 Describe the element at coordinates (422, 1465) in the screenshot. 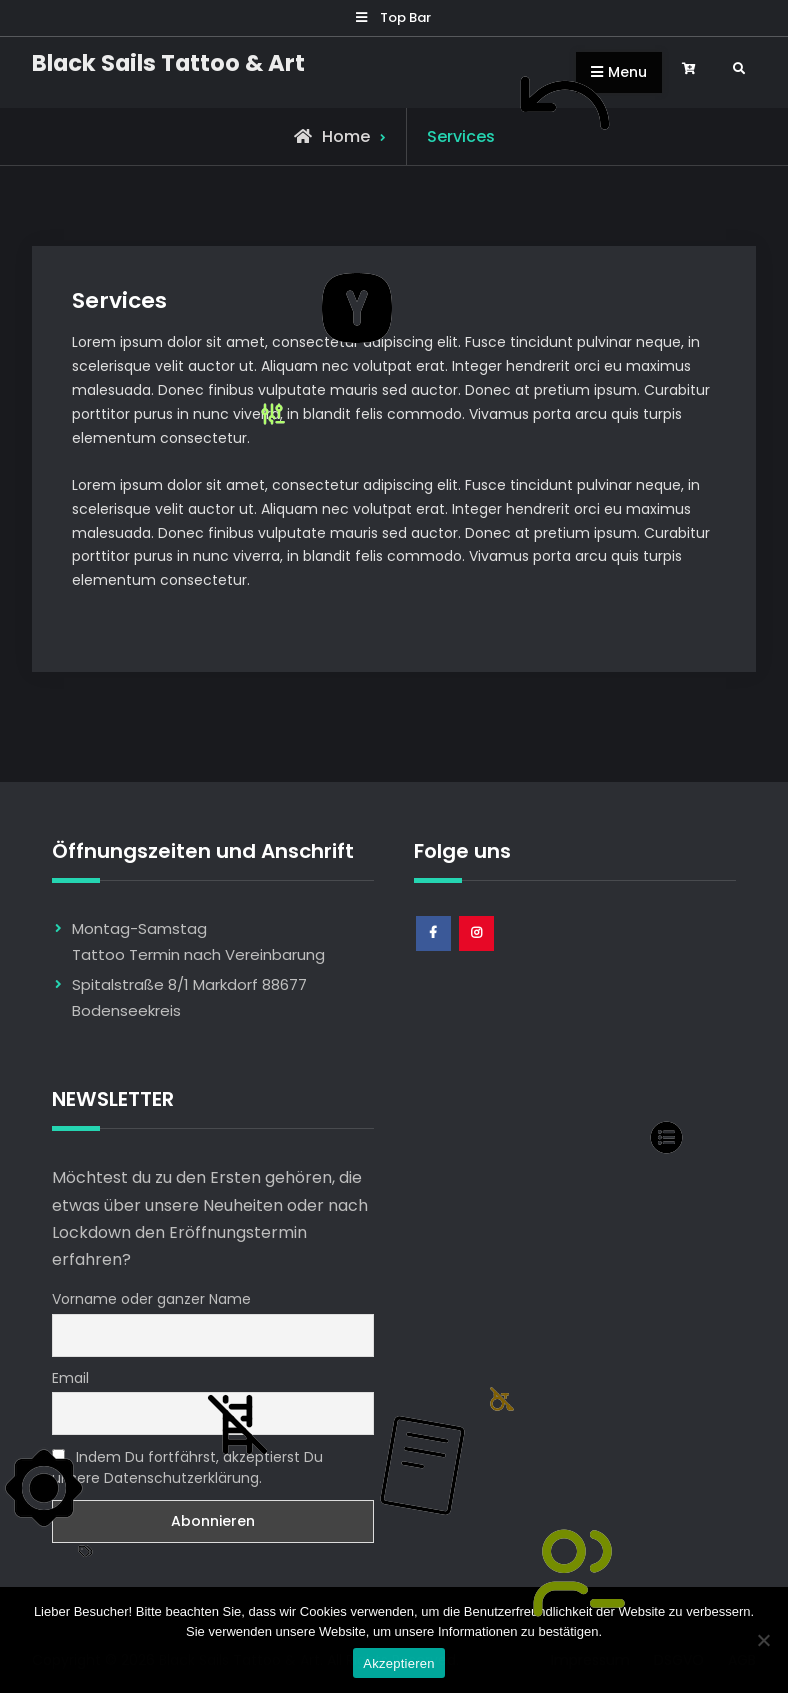

I see `view your resume on read.cv` at that location.